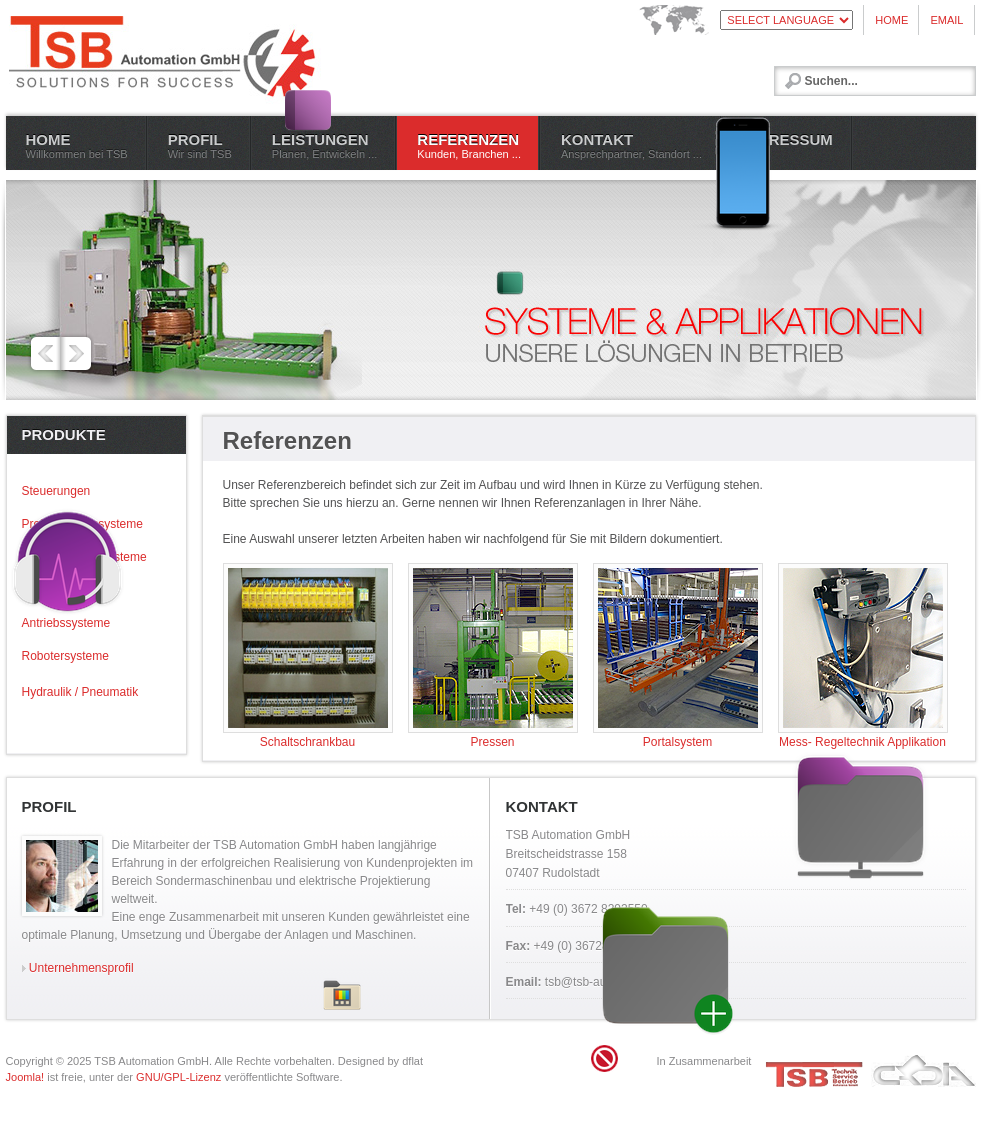  Describe the element at coordinates (308, 109) in the screenshot. I see `access desktop folder` at that location.